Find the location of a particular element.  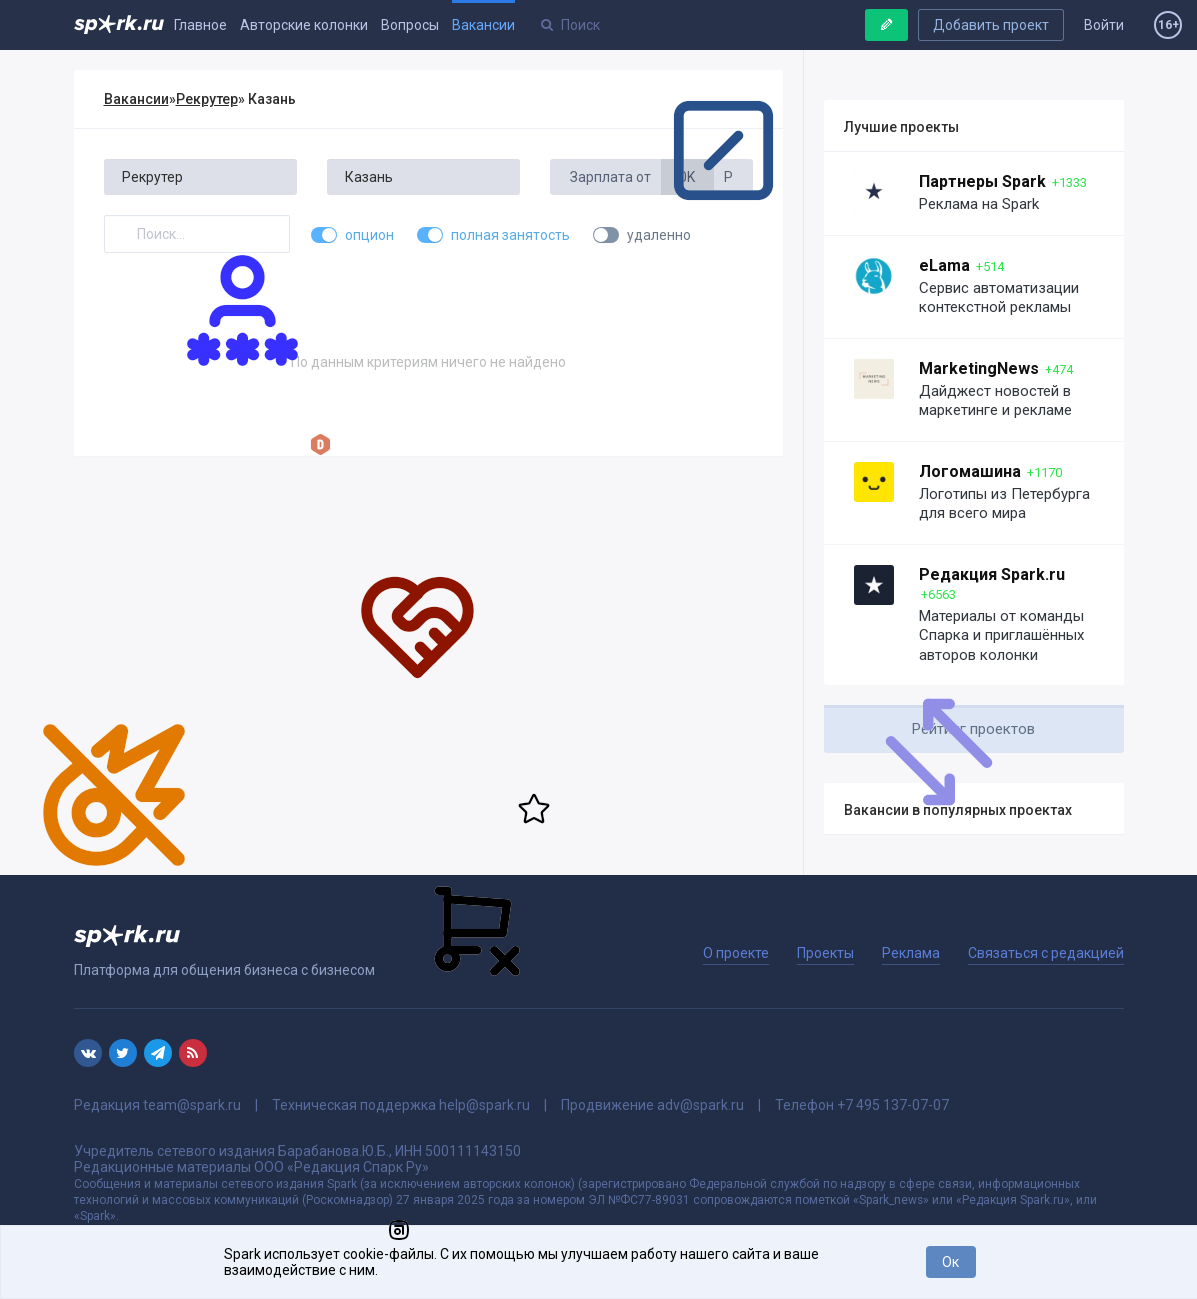

enter user password to sign in is located at coordinates (242, 310).